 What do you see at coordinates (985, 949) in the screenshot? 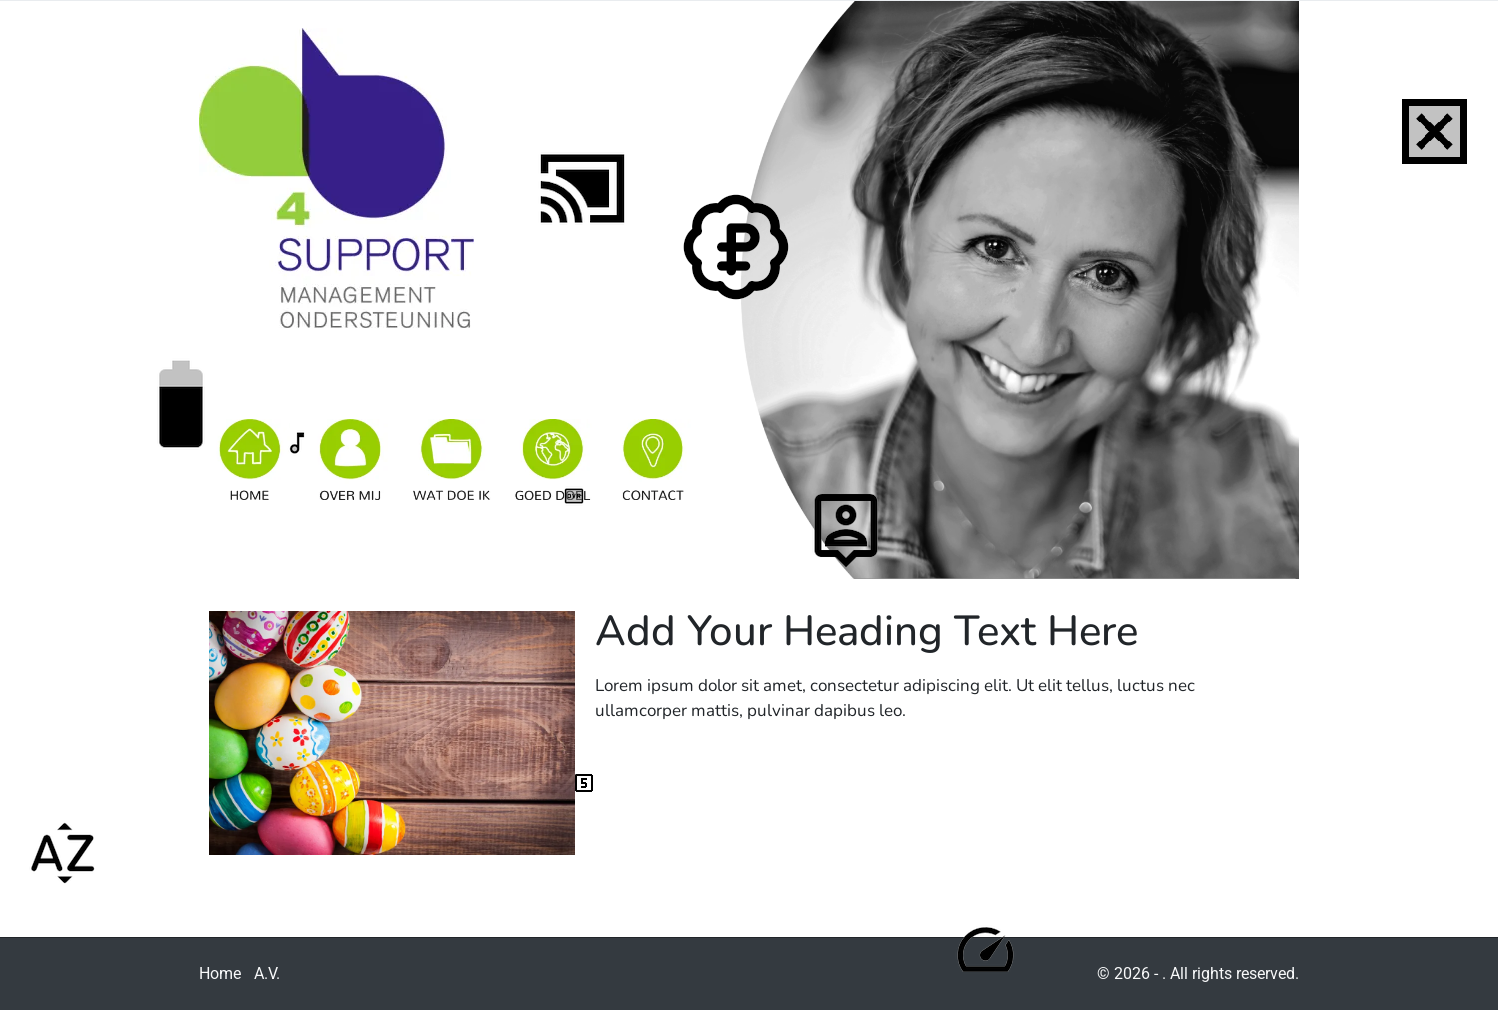
I see `adjust playback speed` at bounding box center [985, 949].